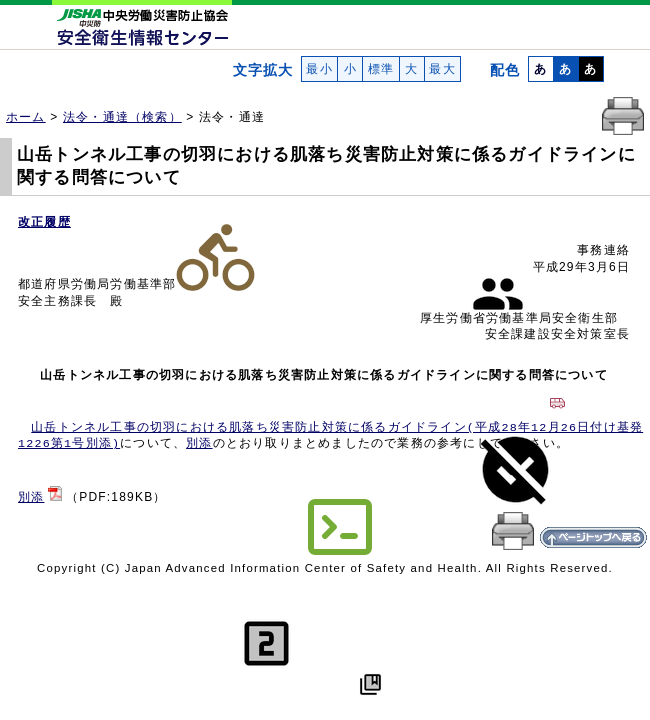 This screenshot has height=720, width=650. I want to click on access bike-sharing or cycling options, so click(215, 257).